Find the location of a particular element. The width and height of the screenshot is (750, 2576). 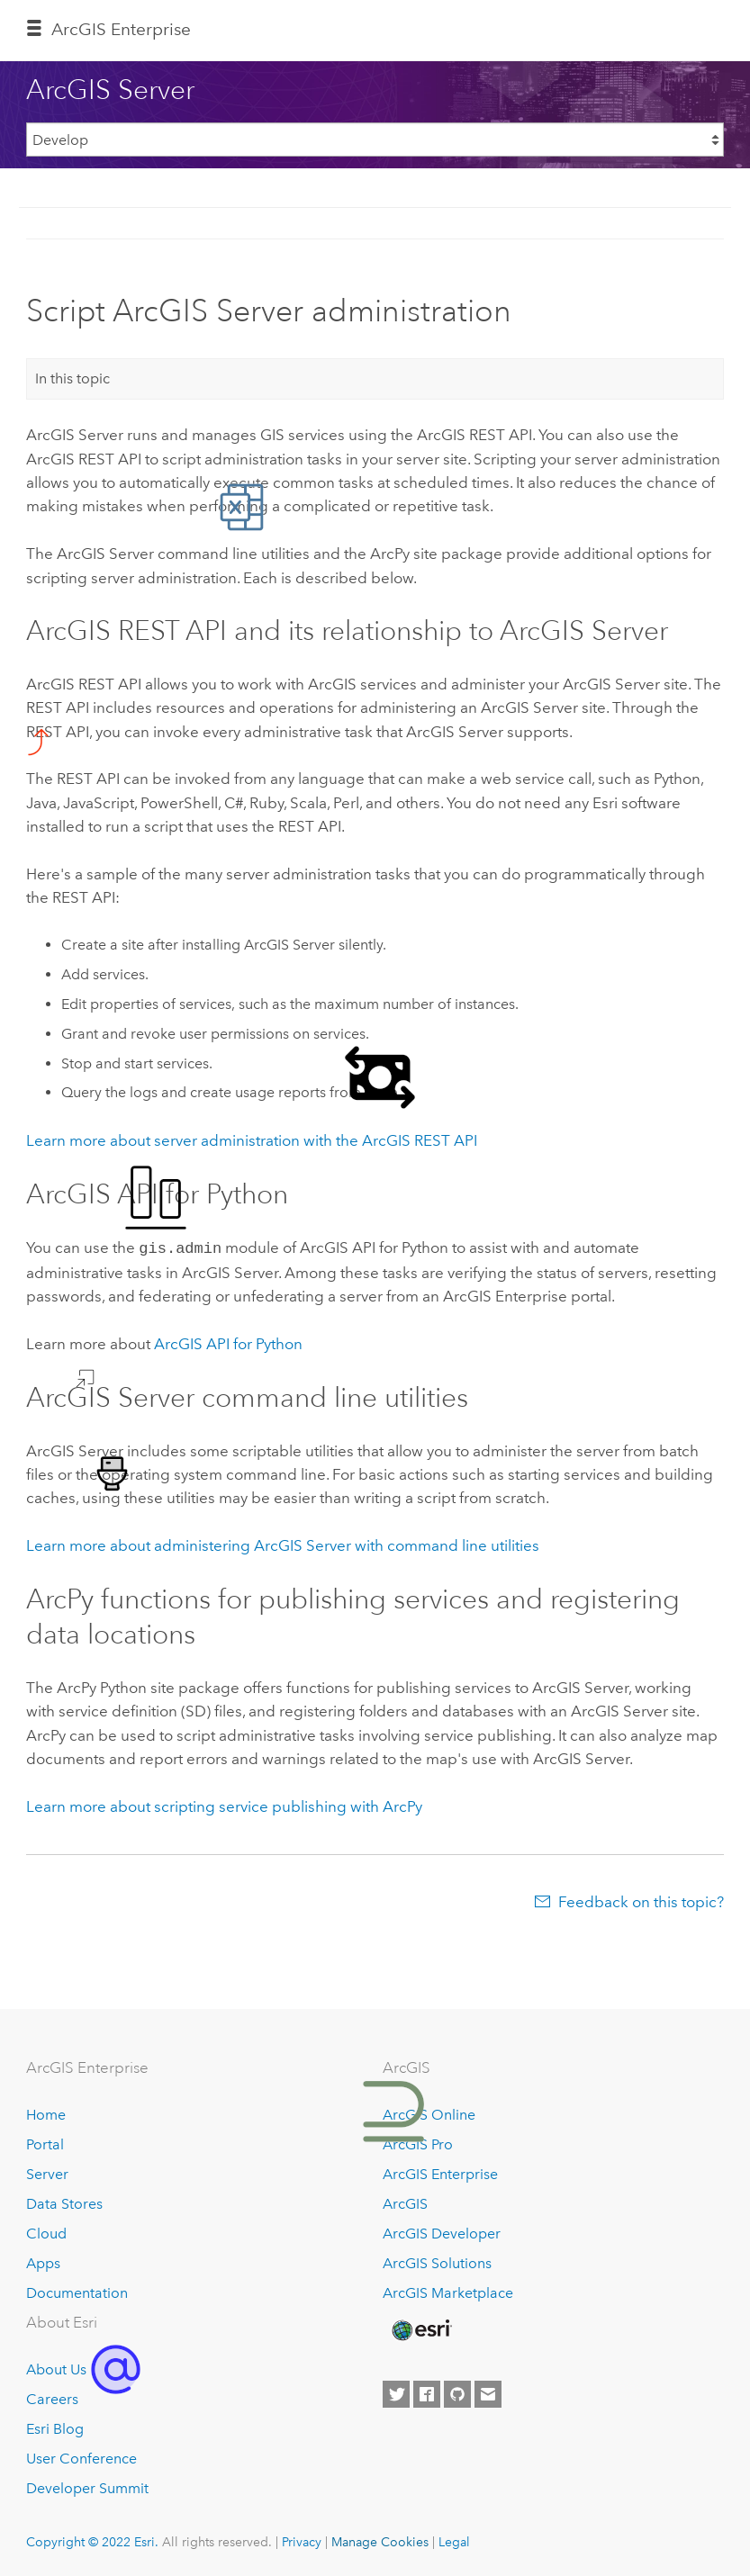

import or bring content into the current view is located at coordinates (85, 1378).